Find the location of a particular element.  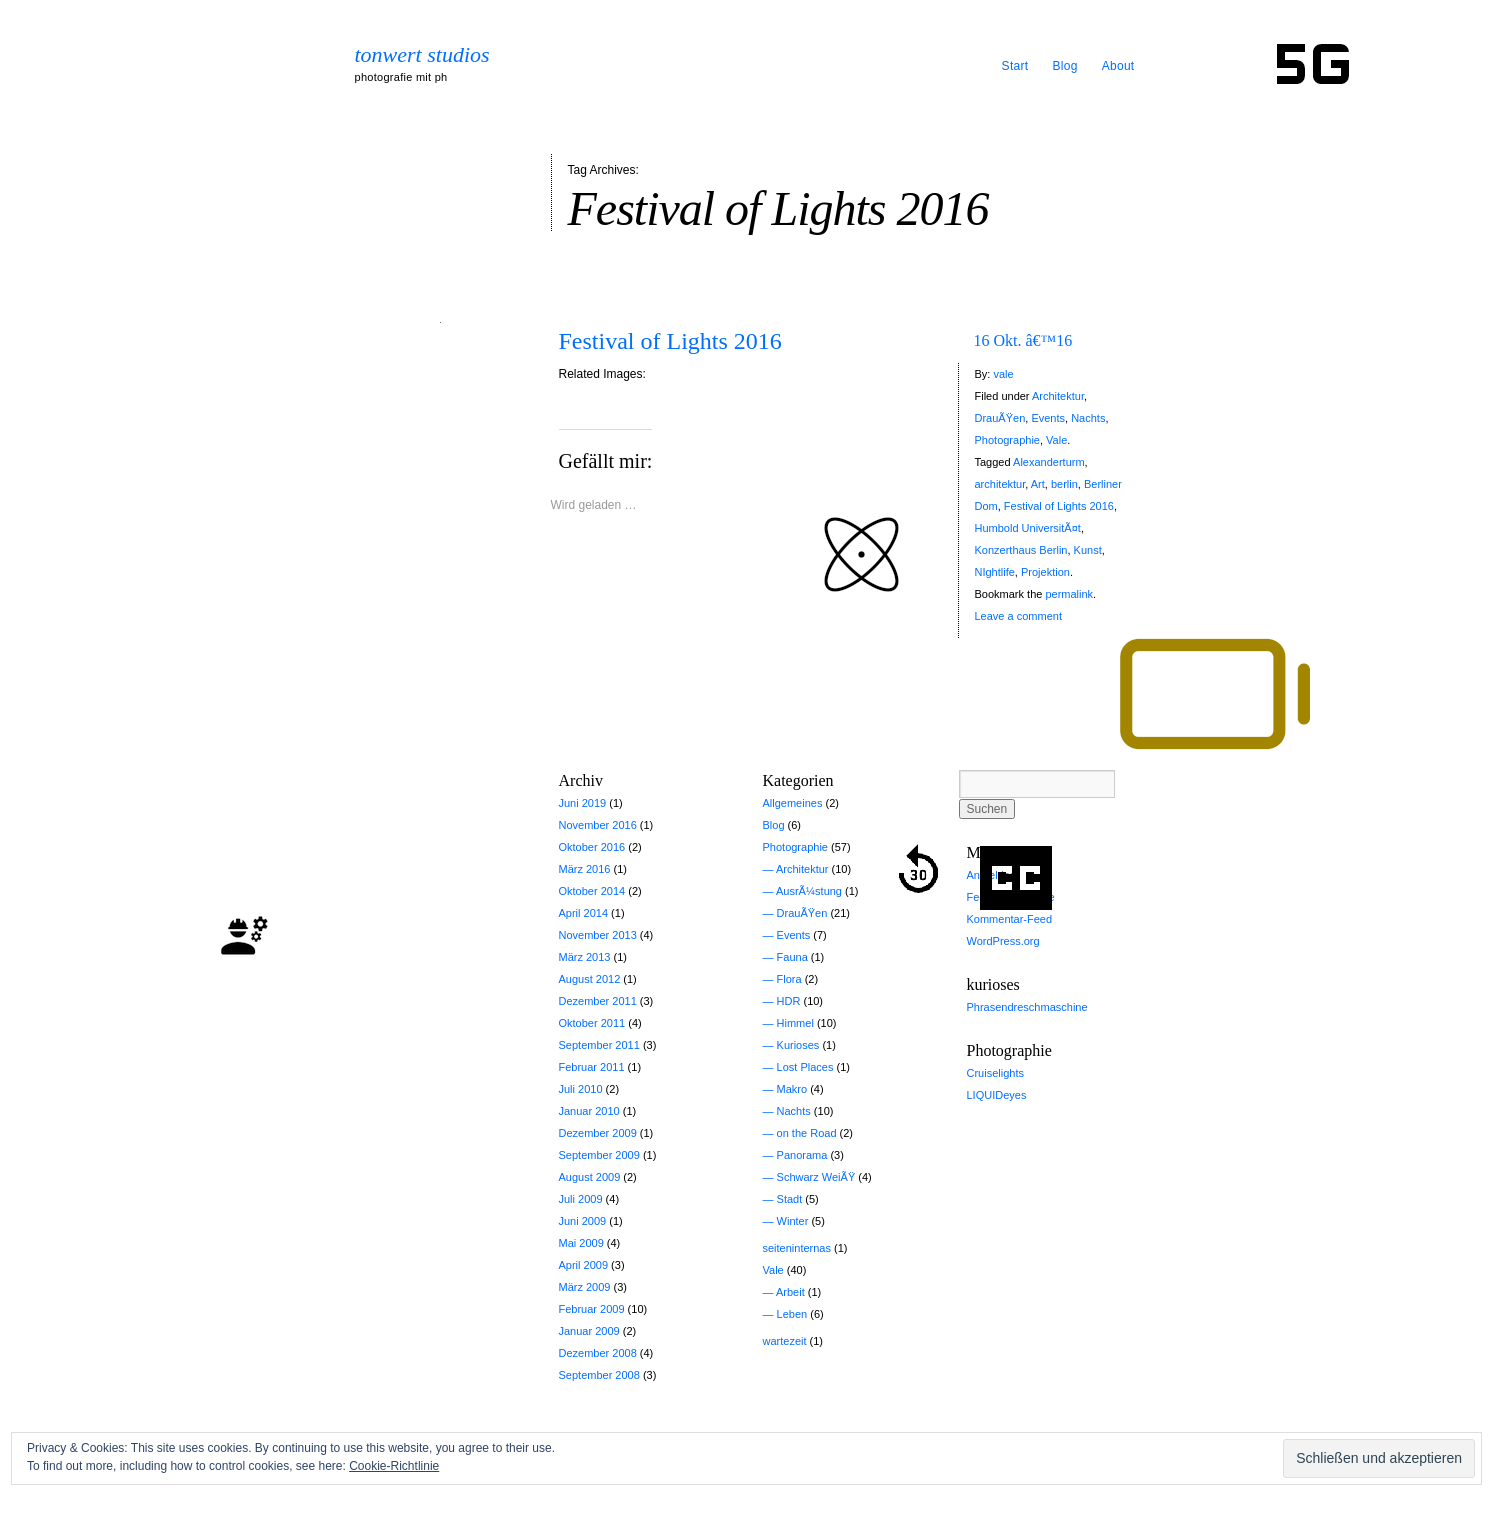

access science or chemistry features is located at coordinates (861, 554).